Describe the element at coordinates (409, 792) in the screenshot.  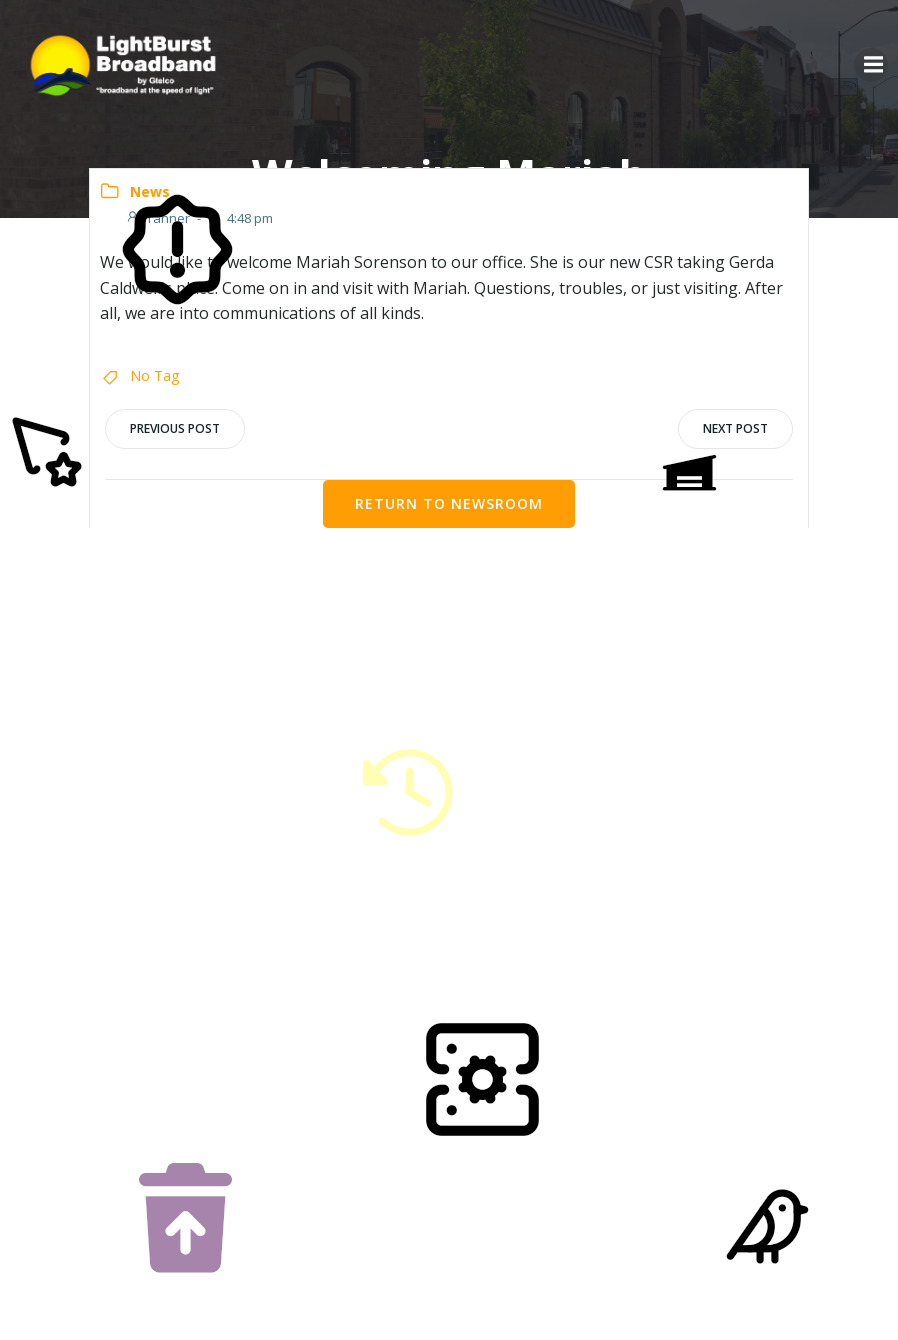
I see `view history or recent activity` at that location.